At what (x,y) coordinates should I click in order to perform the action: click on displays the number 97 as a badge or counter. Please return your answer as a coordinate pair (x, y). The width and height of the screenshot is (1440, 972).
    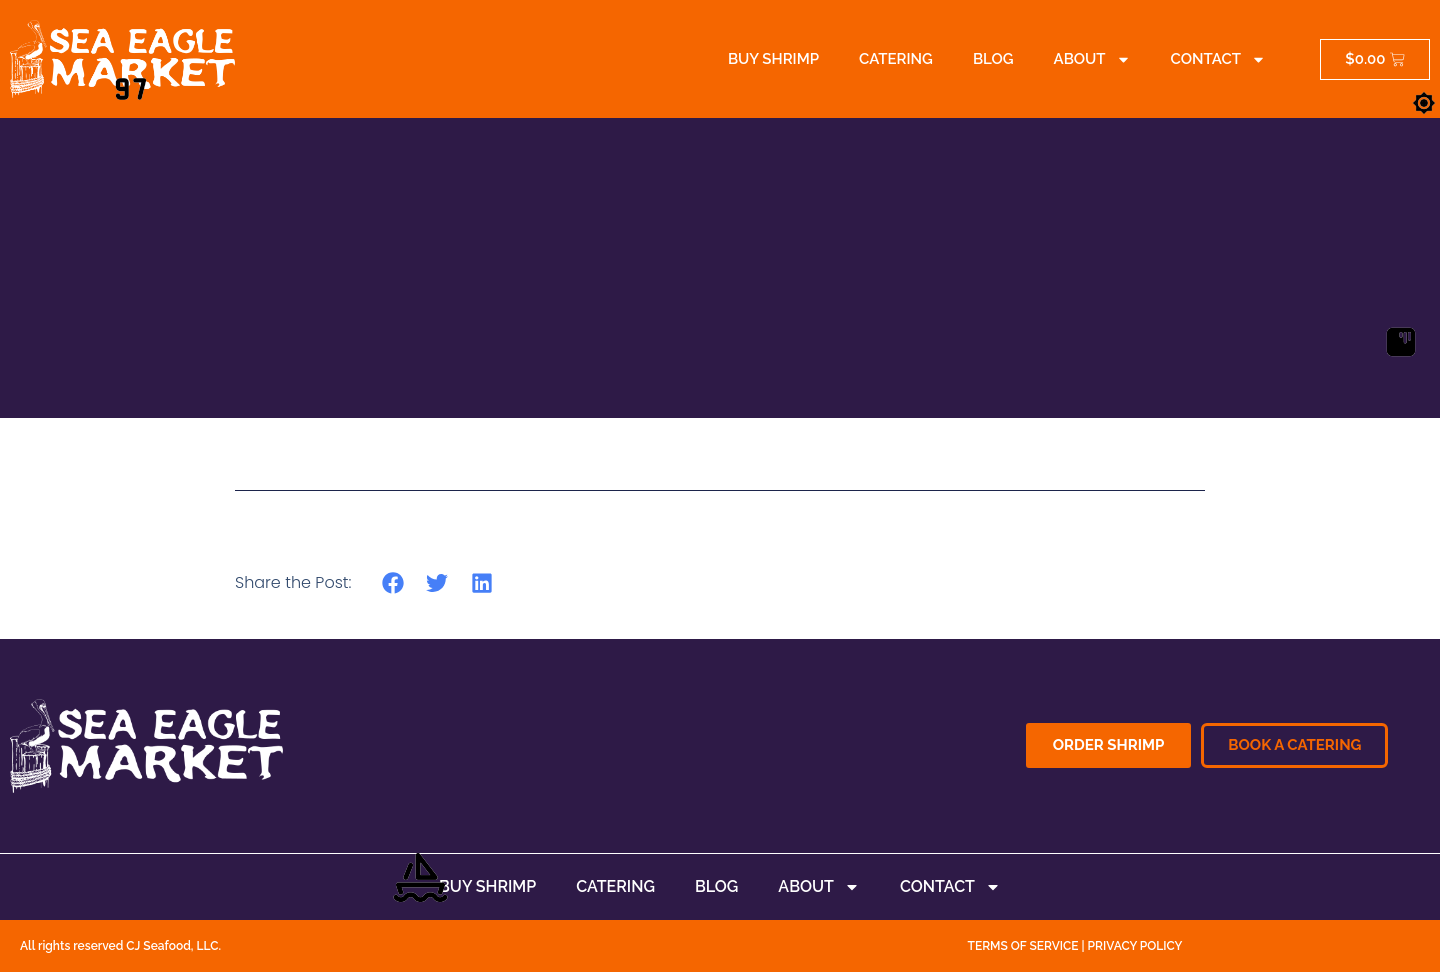
    Looking at the image, I should click on (131, 89).